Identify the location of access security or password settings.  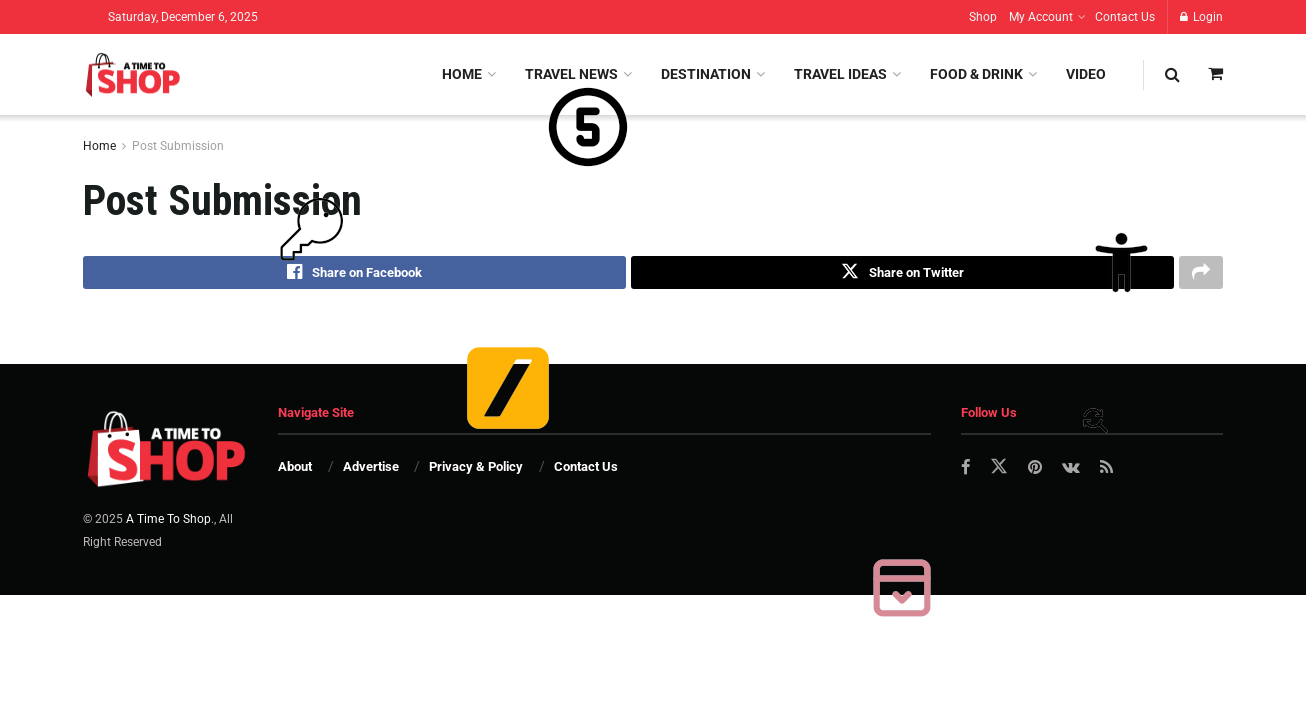
(310, 230).